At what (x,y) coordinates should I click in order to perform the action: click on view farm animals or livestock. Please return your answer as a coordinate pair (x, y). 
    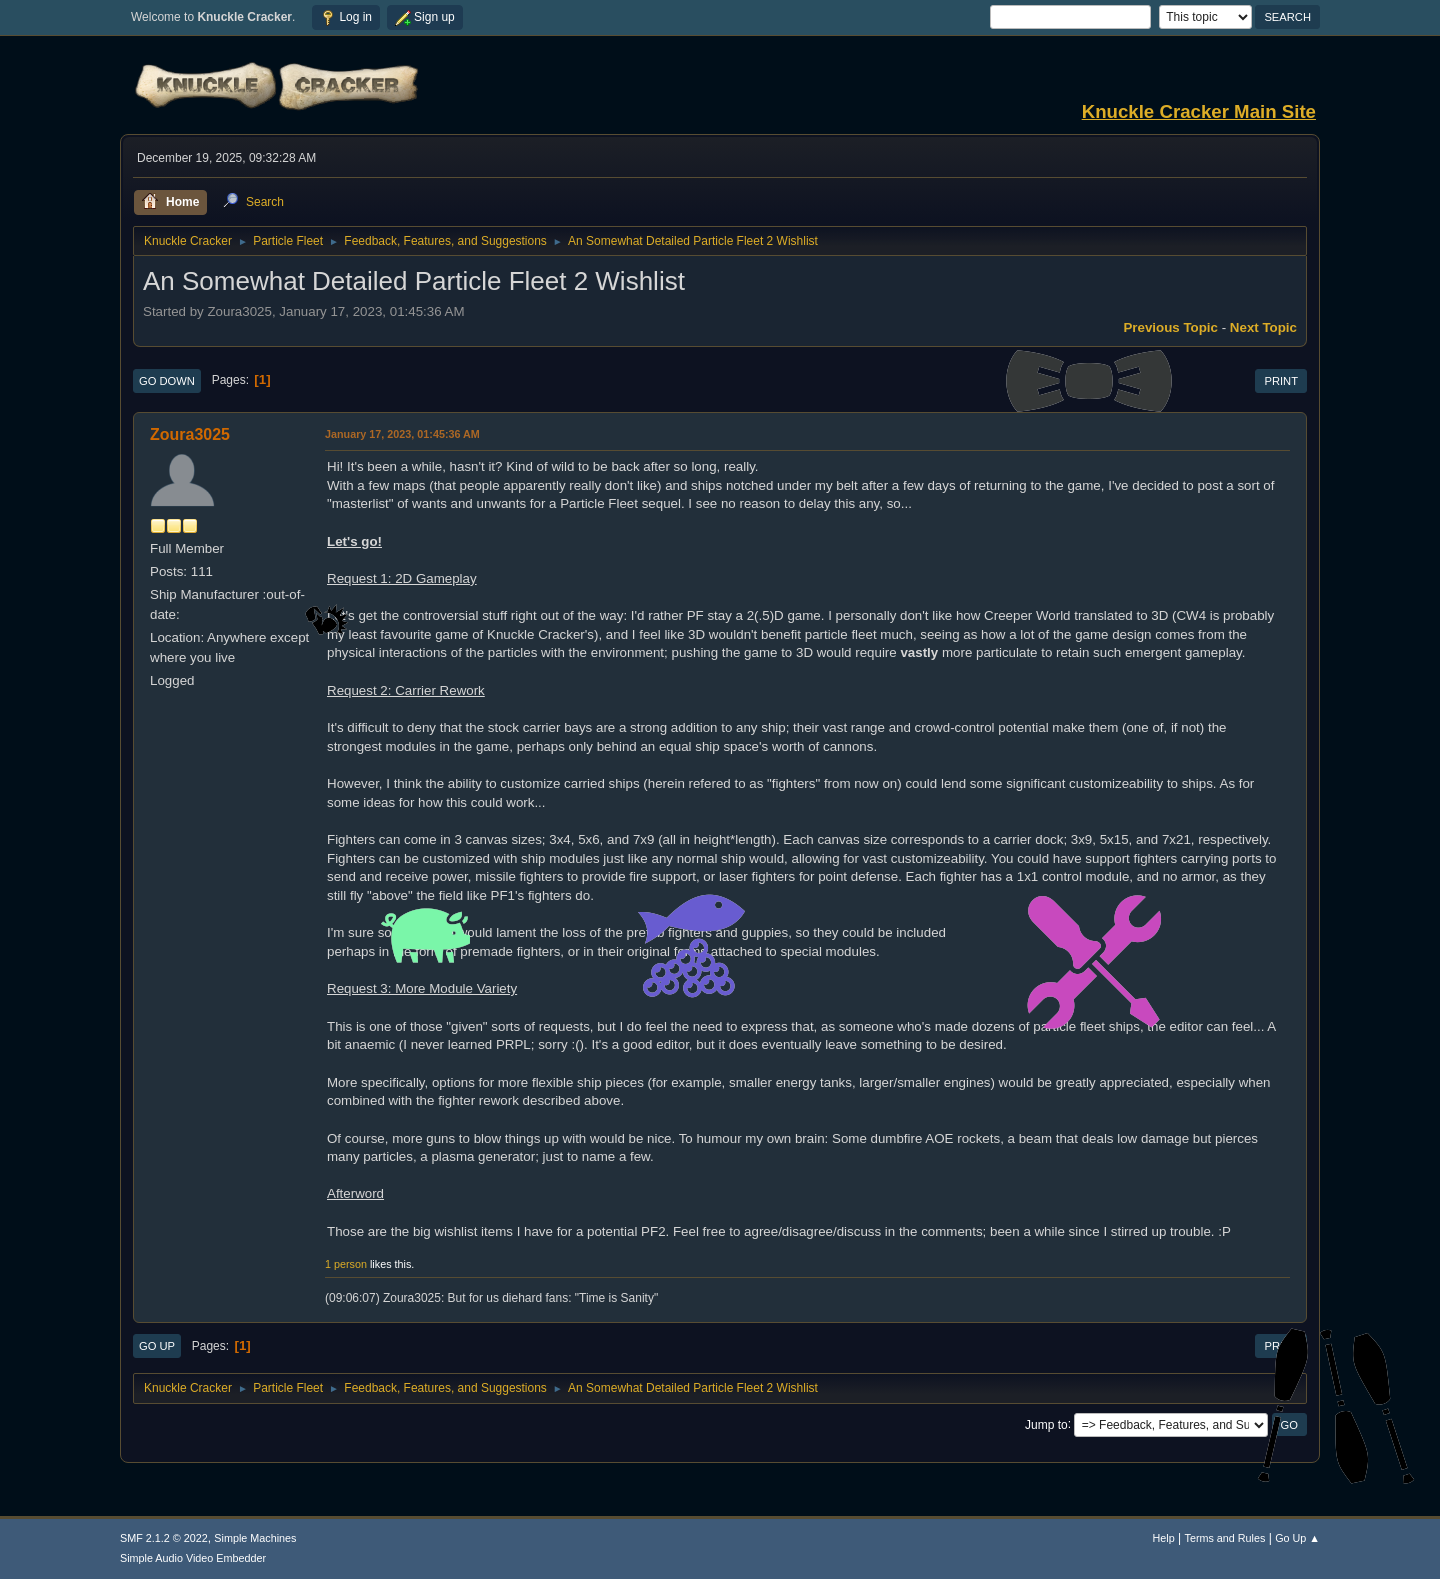
    Looking at the image, I should click on (425, 935).